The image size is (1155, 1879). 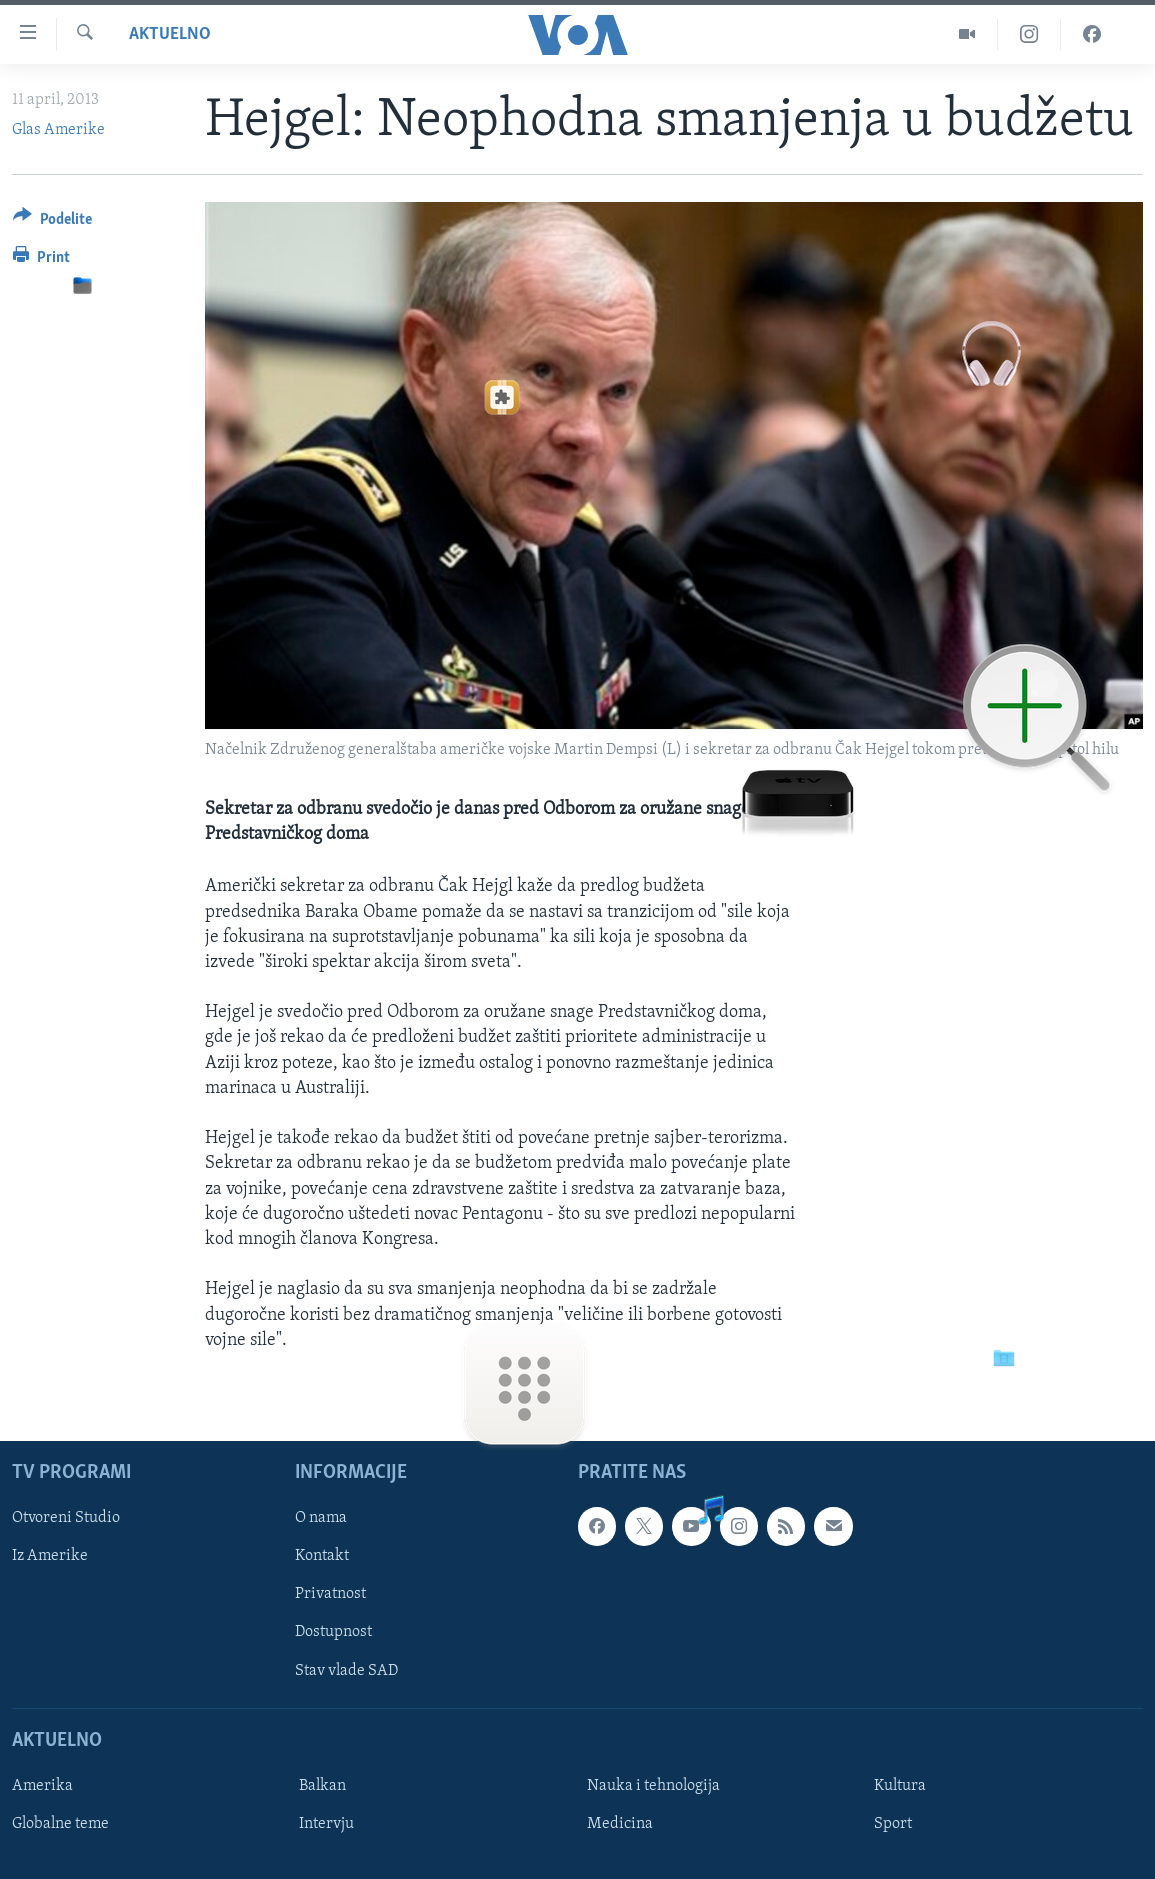 I want to click on bluetooth headphones connected, so click(x=991, y=353).